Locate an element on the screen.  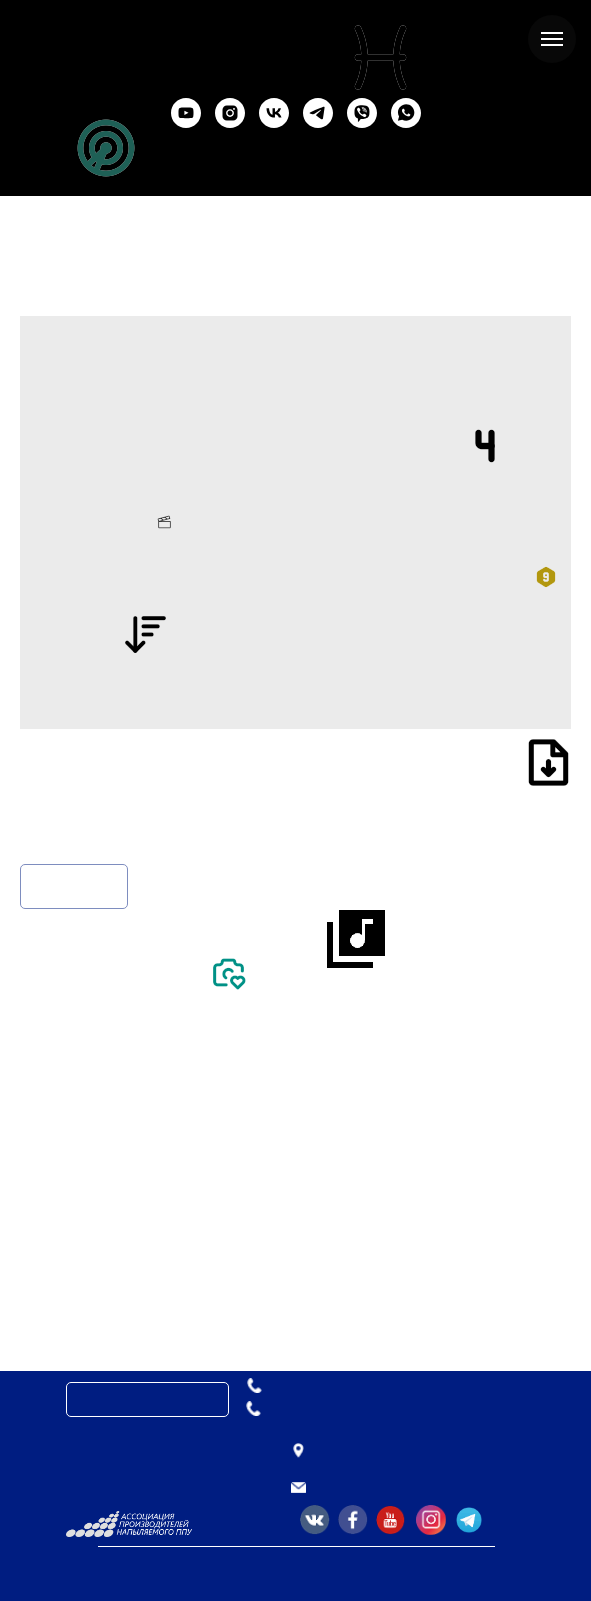
open Flightradar24 app is located at coordinates (106, 148).